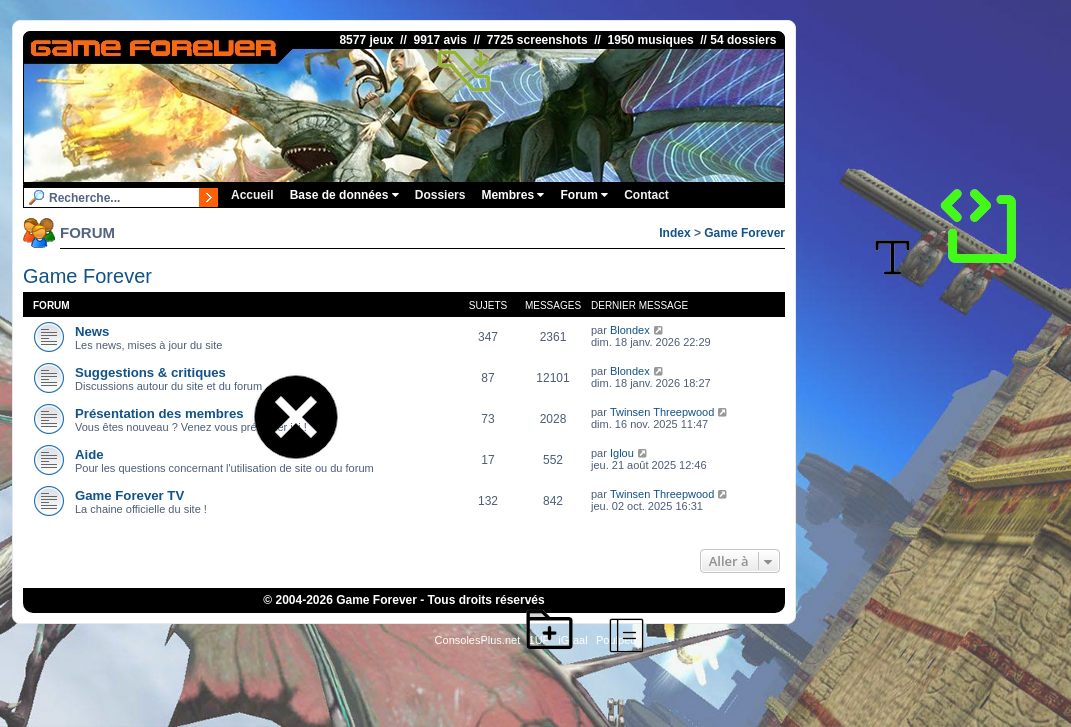  I want to click on open notebook or notes app, so click(626, 635).